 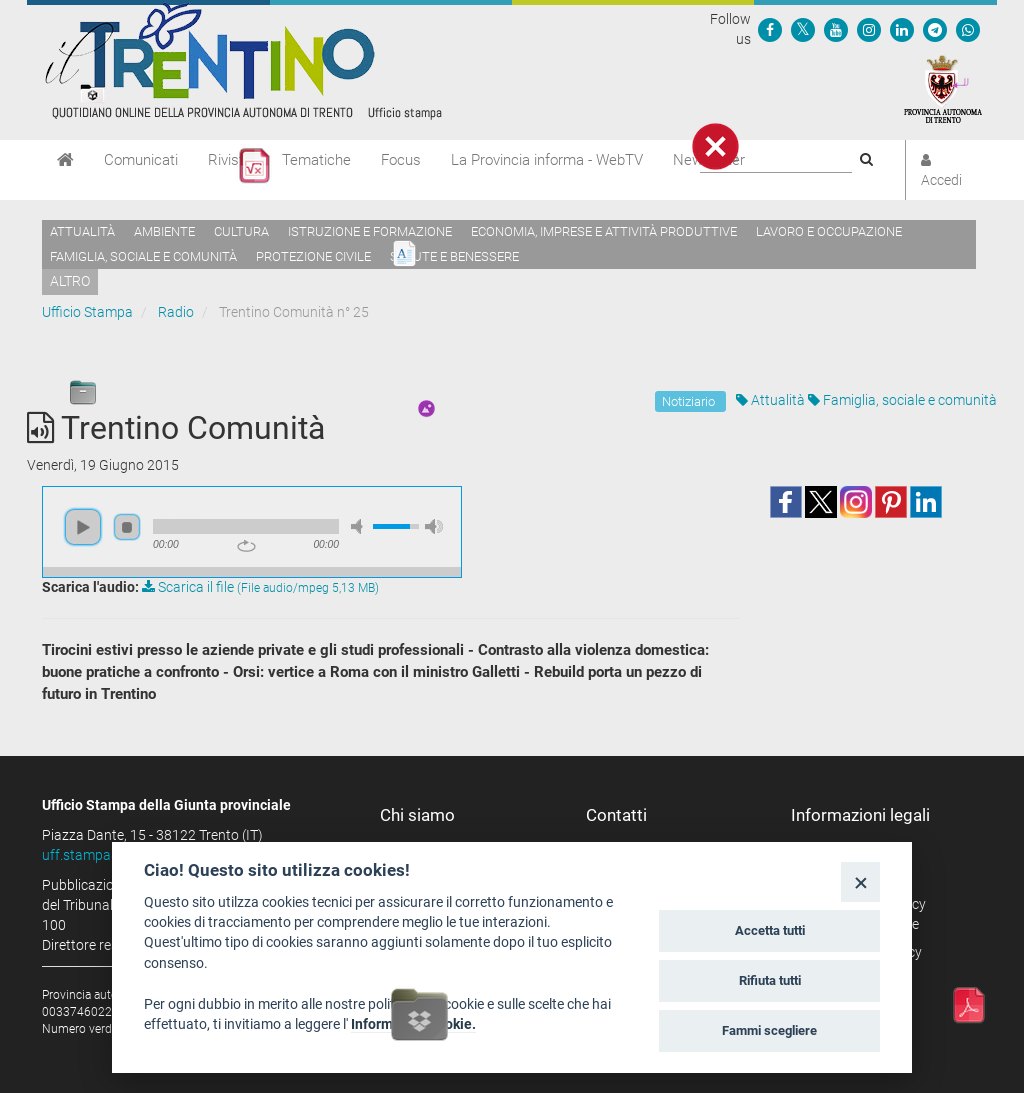 What do you see at coordinates (254, 165) in the screenshot?
I see `libreoffice math formula file` at bounding box center [254, 165].